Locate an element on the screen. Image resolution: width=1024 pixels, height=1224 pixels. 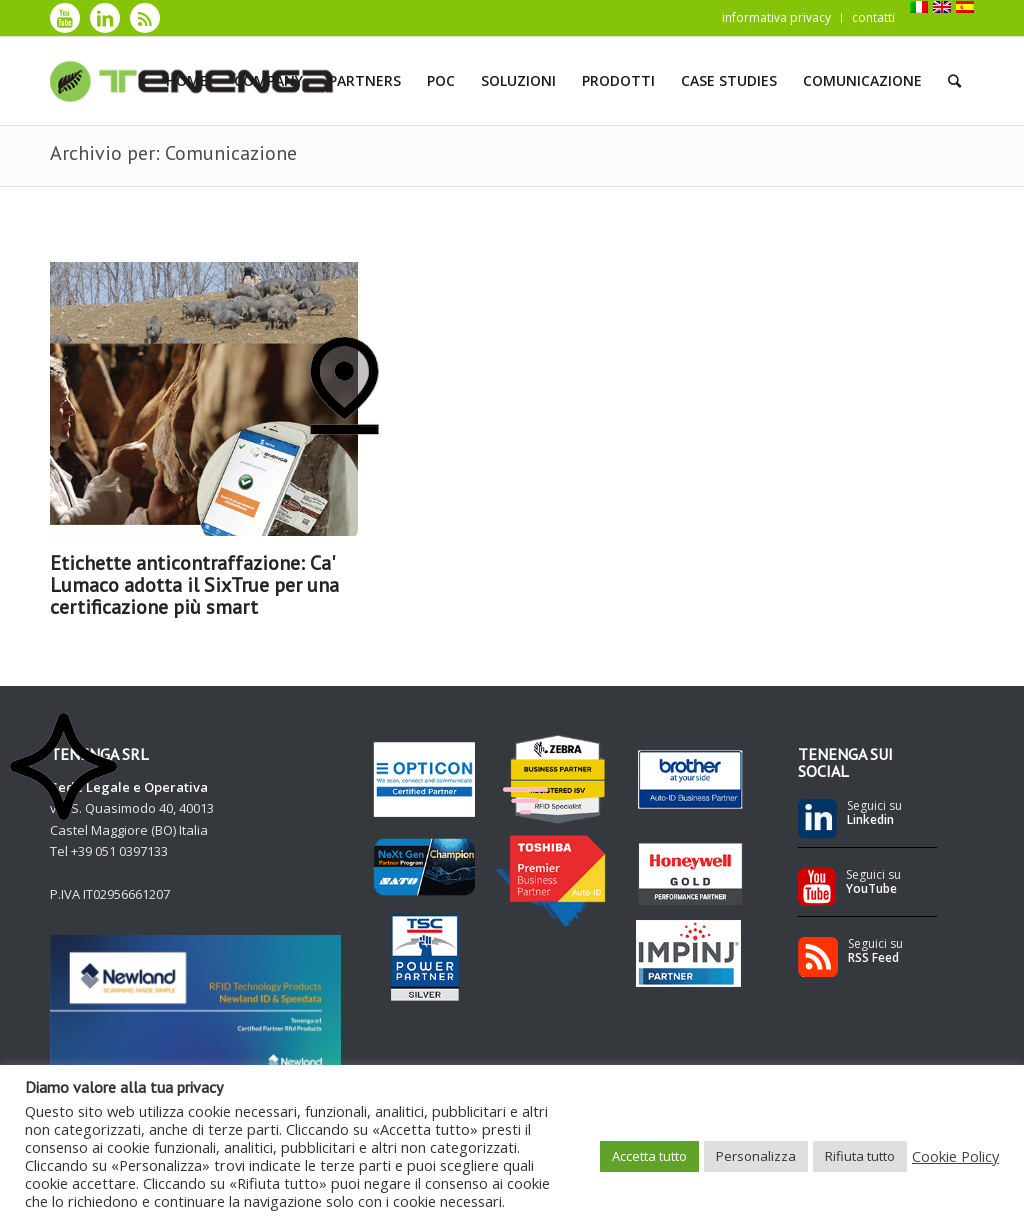
filter or sort list items is located at coordinates (525, 801).